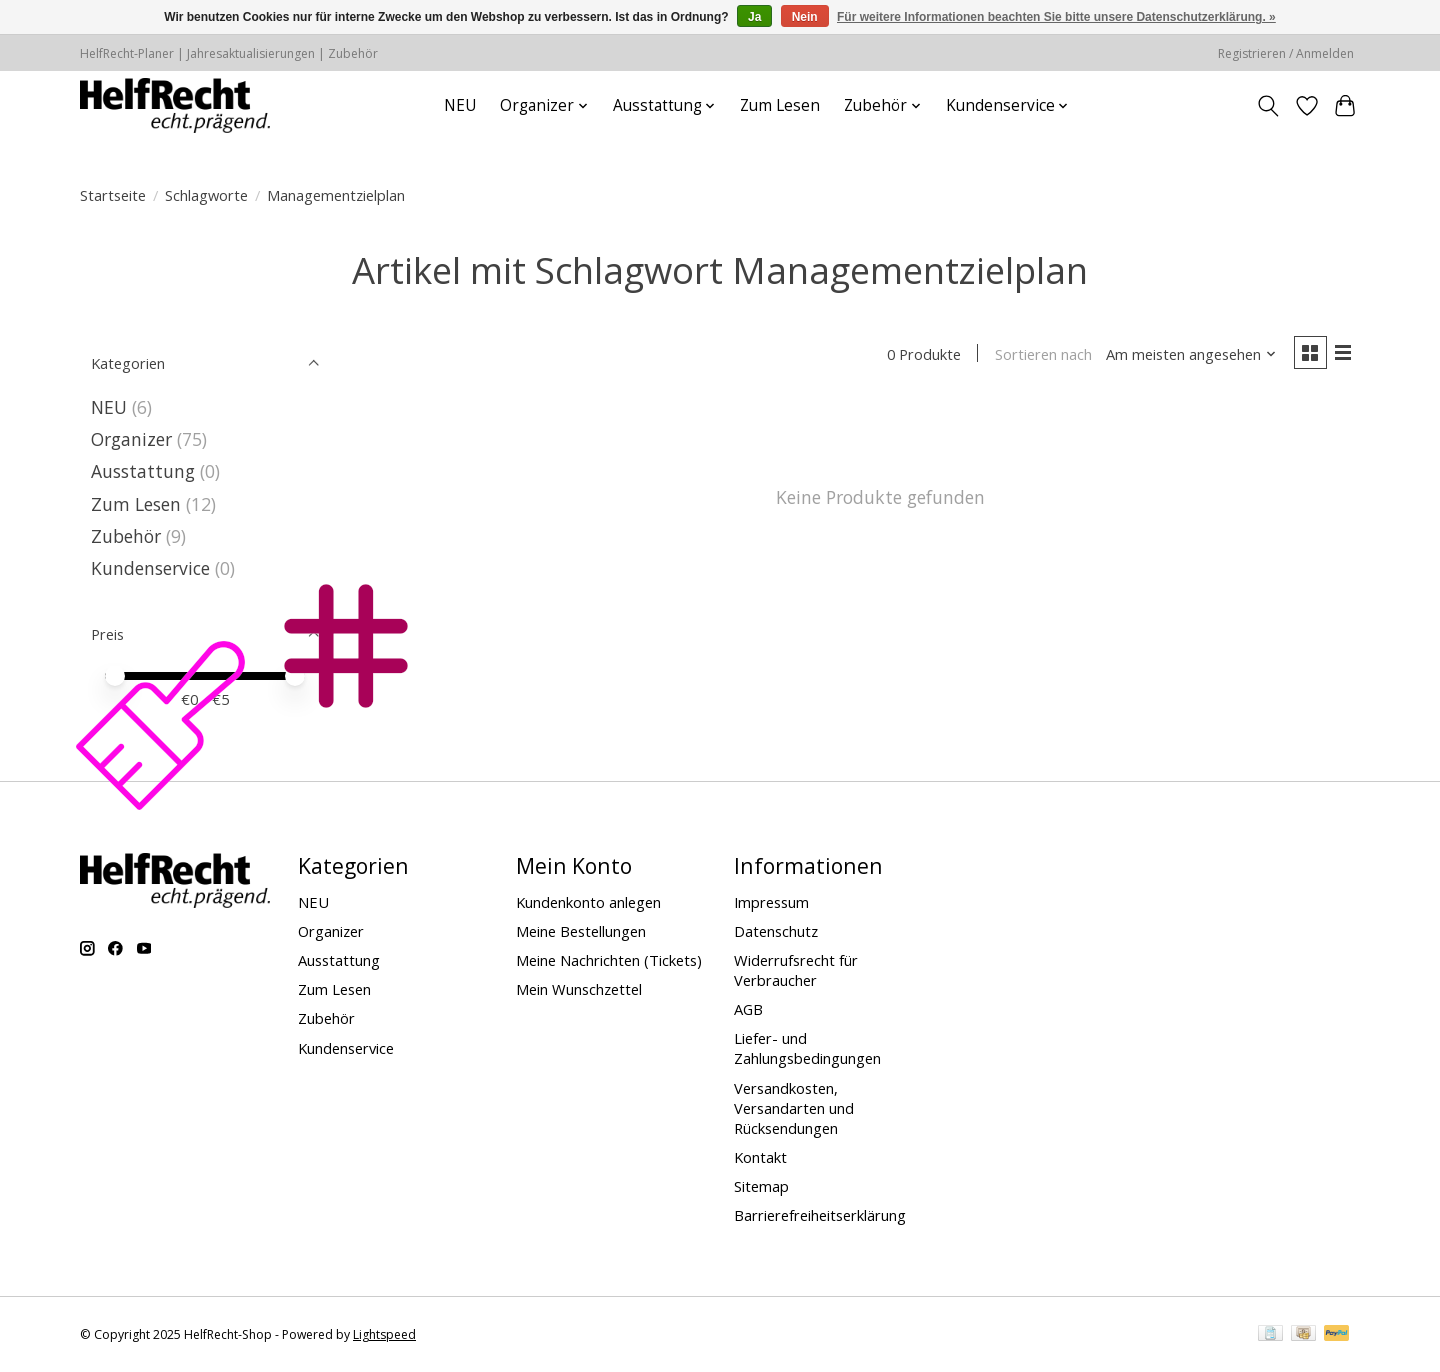 The image size is (1440, 1372). What do you see at coordinates (163, 722) in the screenshot?
I see `access painting or drawing tools` at bounding box center [163, 722].